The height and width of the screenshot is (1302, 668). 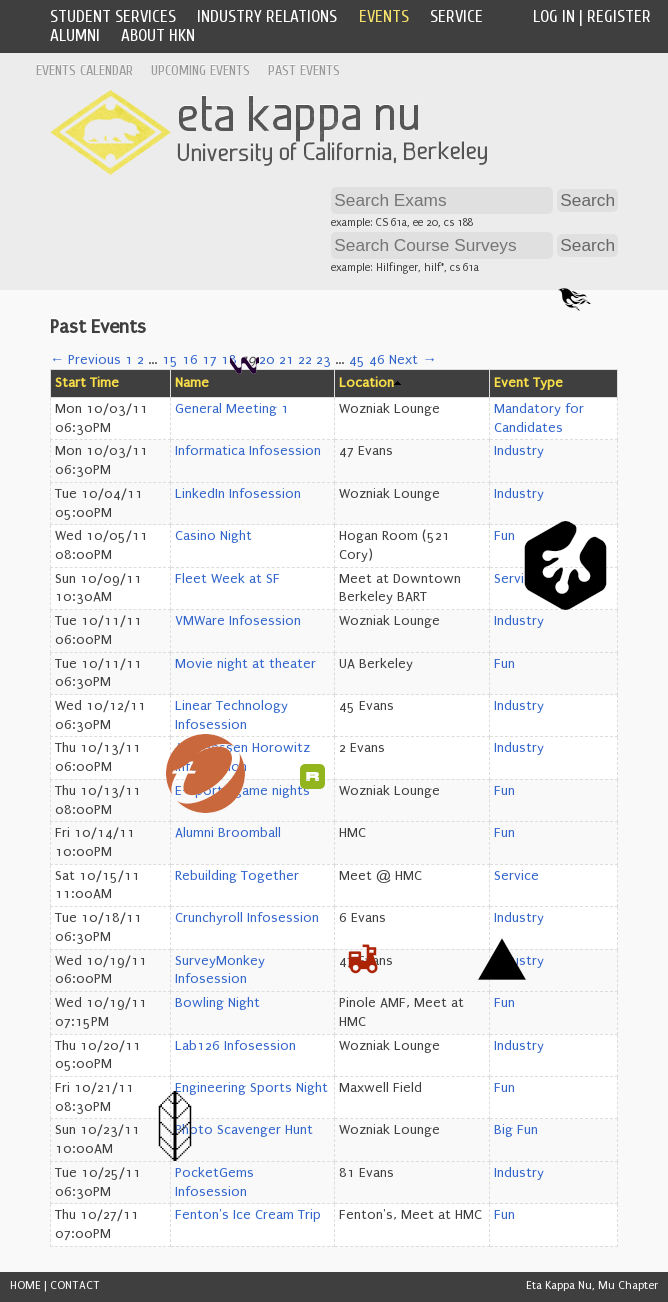 What do you see at coordinates (205, 773) in the screenshot?
I see `trend micro logo` at bounding box center [205, 773].